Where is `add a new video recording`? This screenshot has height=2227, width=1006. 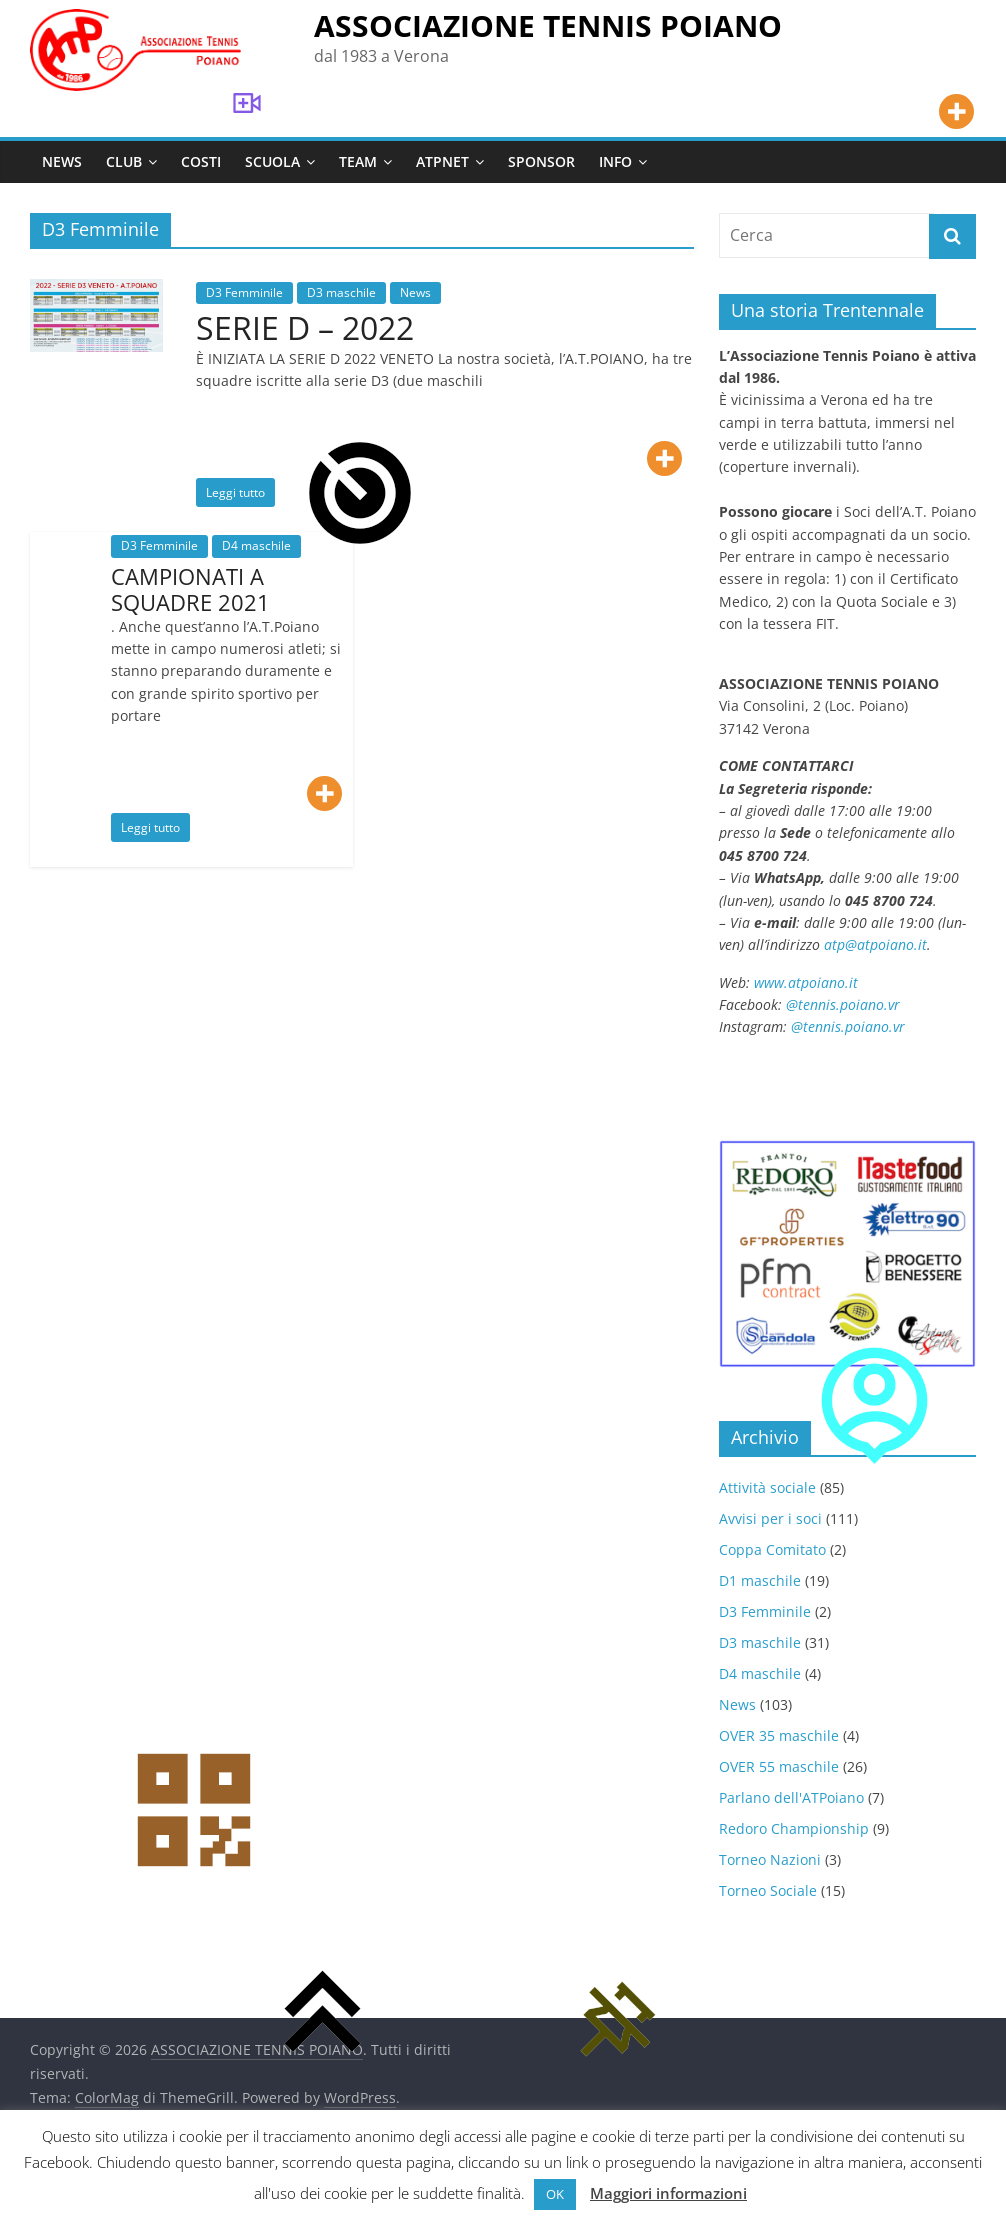 add a new video recording is located at coordinates (247, 103).